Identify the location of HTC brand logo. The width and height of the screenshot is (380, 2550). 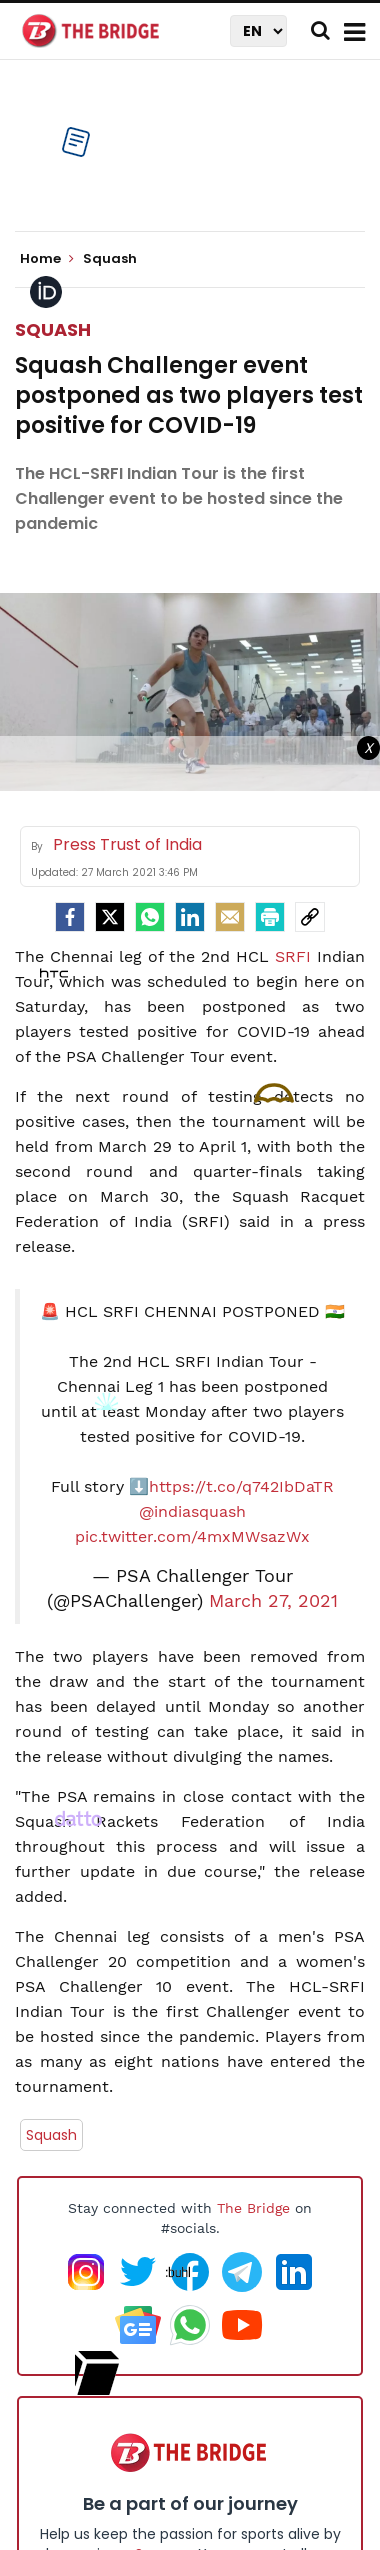
(54, 973).